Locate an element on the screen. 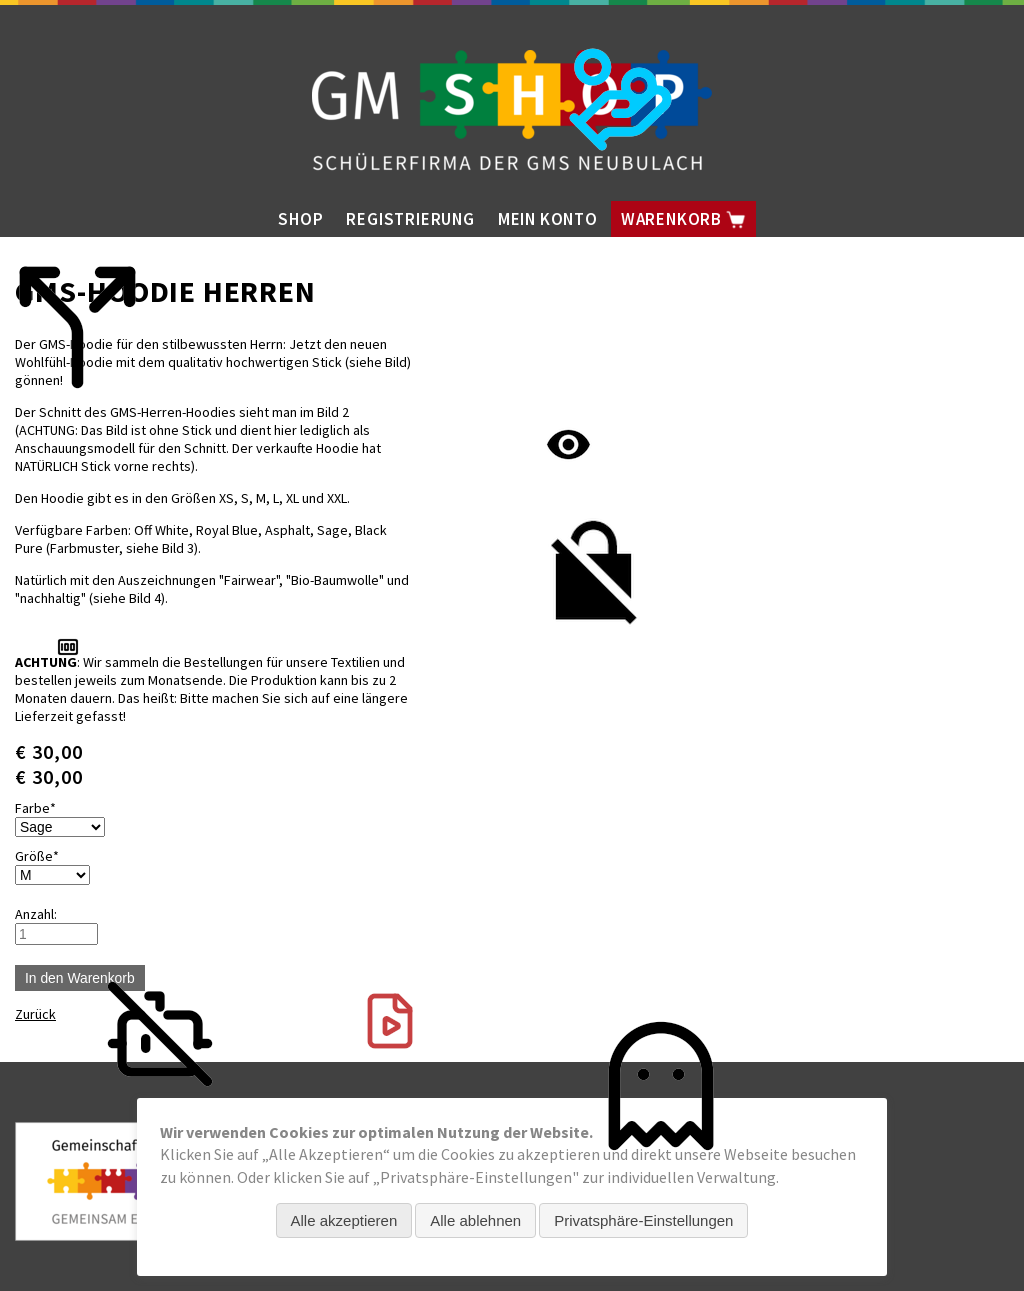 Image resolution: width=1024 pixels, height=1291 pixels. toggle visibility of an item or element is located at coordinates (568, 445).